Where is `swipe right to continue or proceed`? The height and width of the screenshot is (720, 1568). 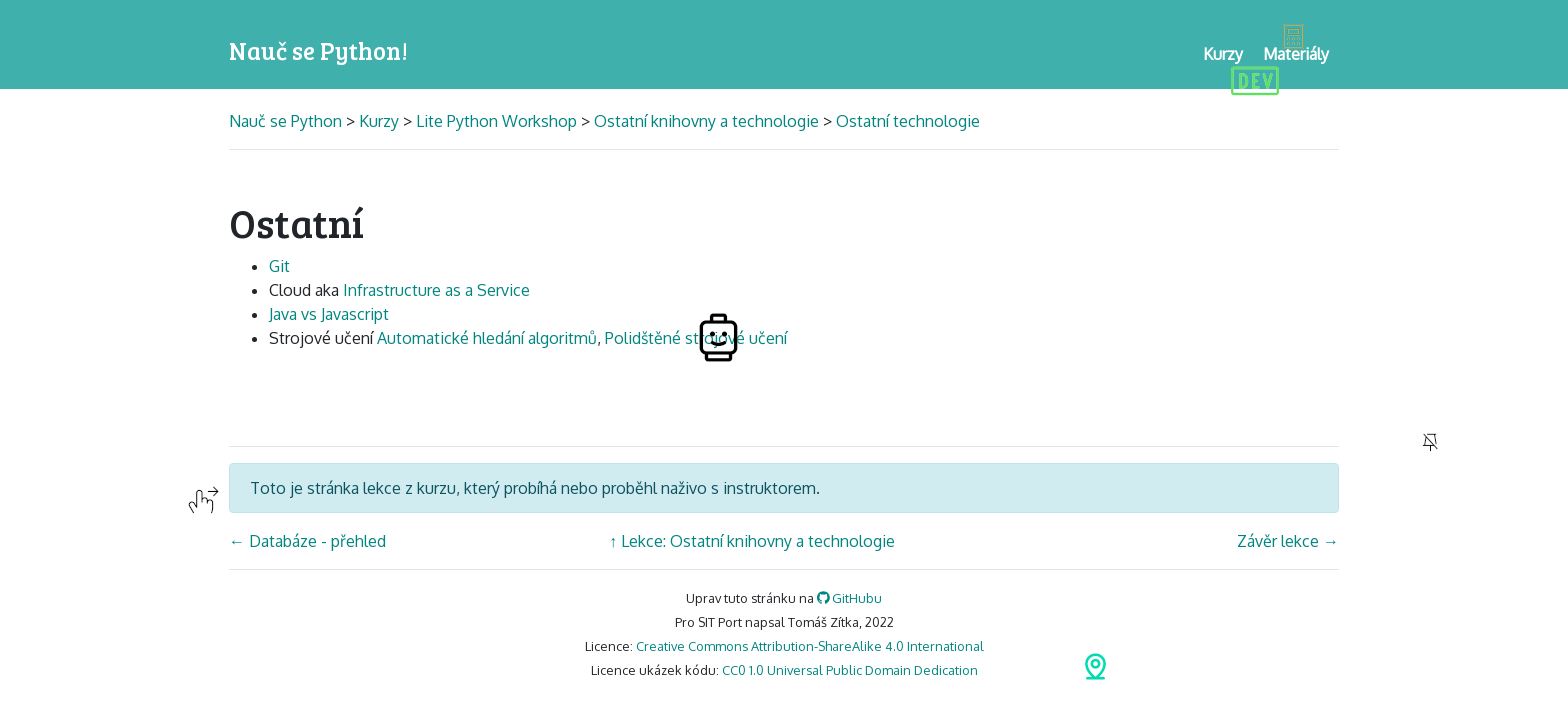
swipe right to continue or proceed is located at coordinates (202, 501).